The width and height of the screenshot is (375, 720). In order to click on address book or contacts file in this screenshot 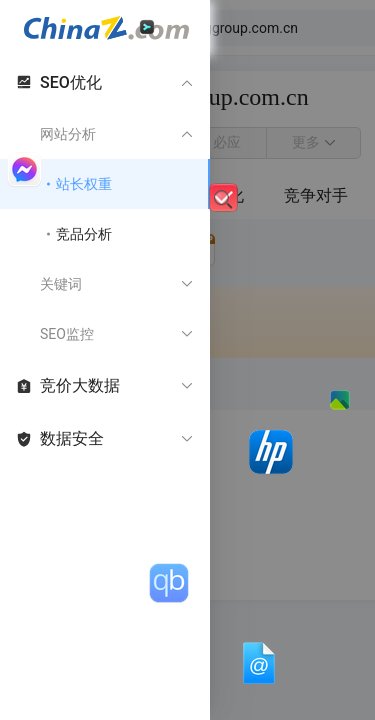, I will do `click(259, 664)`.